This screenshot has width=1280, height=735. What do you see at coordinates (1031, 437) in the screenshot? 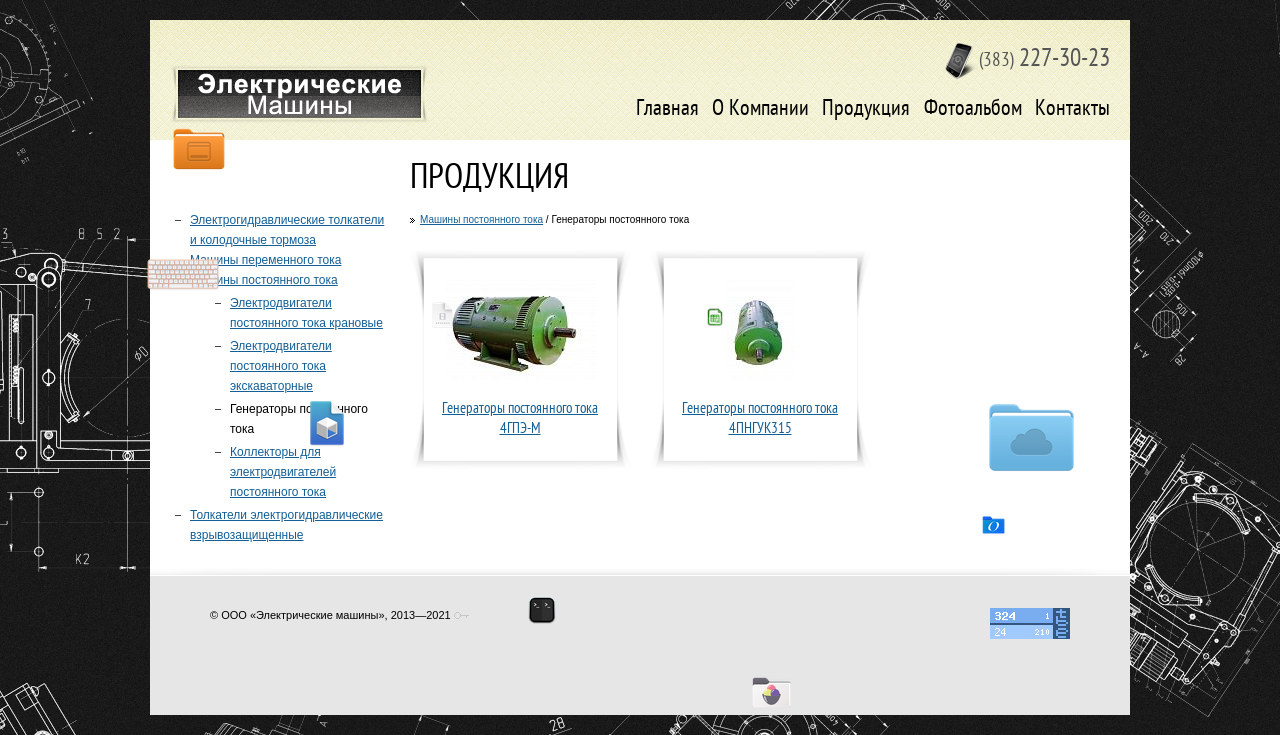
I see `access cloud-synced files and folders` at bounding box center [1031, 437].